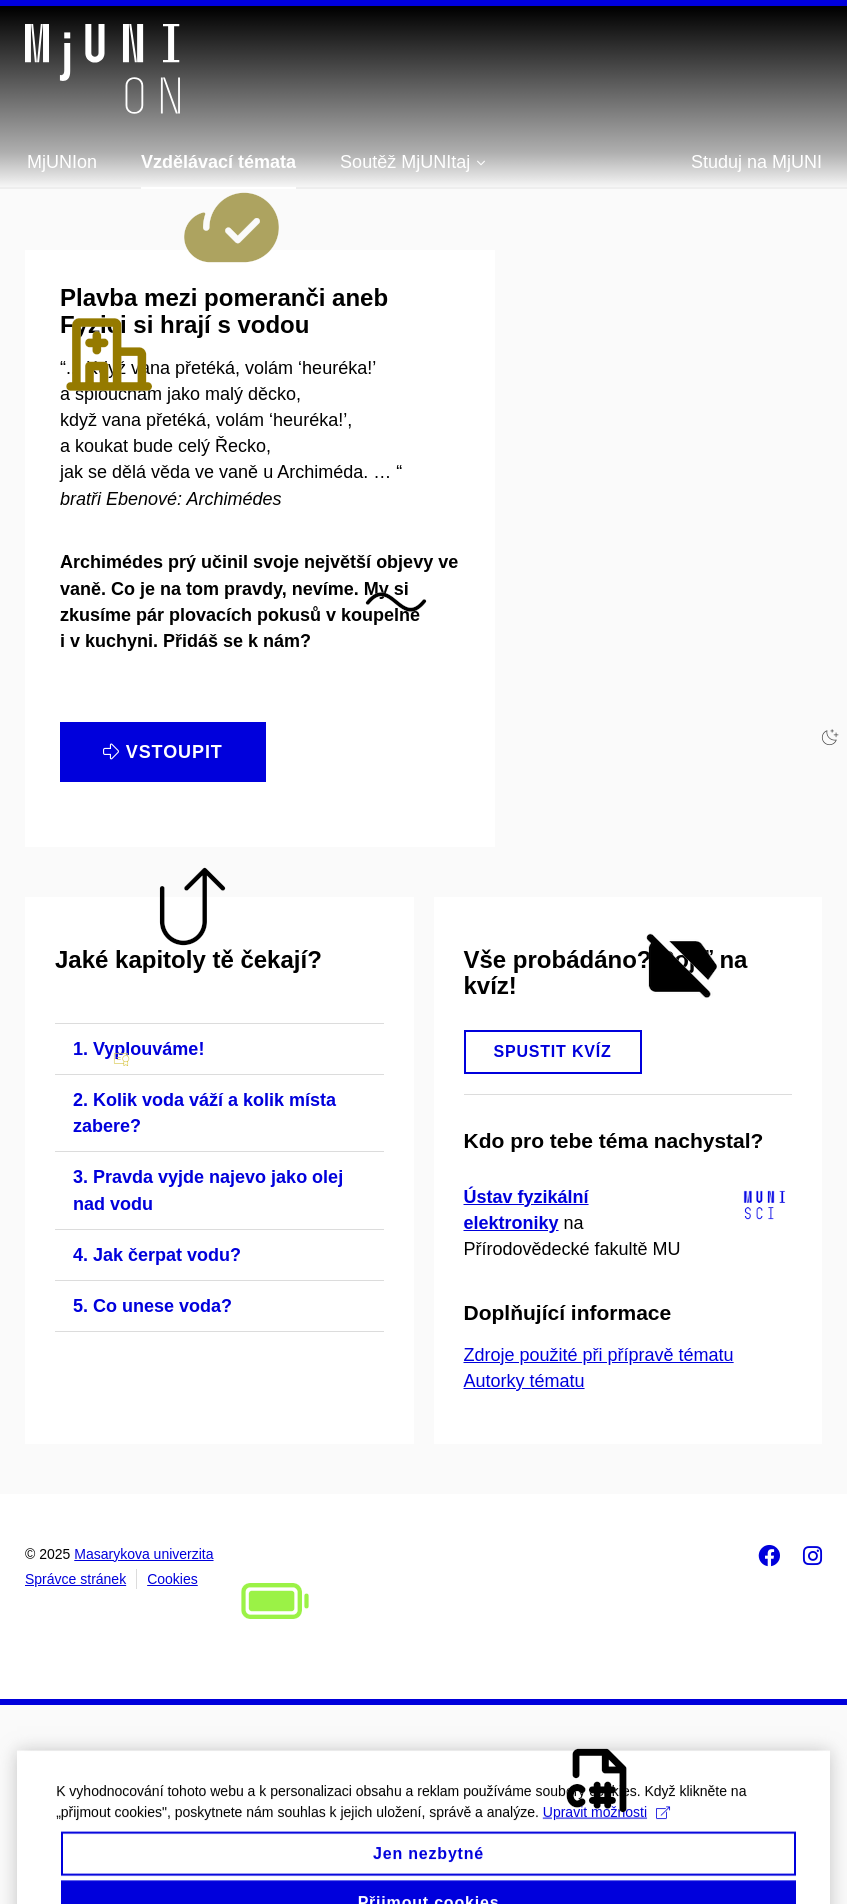  What do you see at coordinates (231, 227) in the screenshot?
I see `file successfully uploaded to cloud storage` at bounding box center [231, 227].